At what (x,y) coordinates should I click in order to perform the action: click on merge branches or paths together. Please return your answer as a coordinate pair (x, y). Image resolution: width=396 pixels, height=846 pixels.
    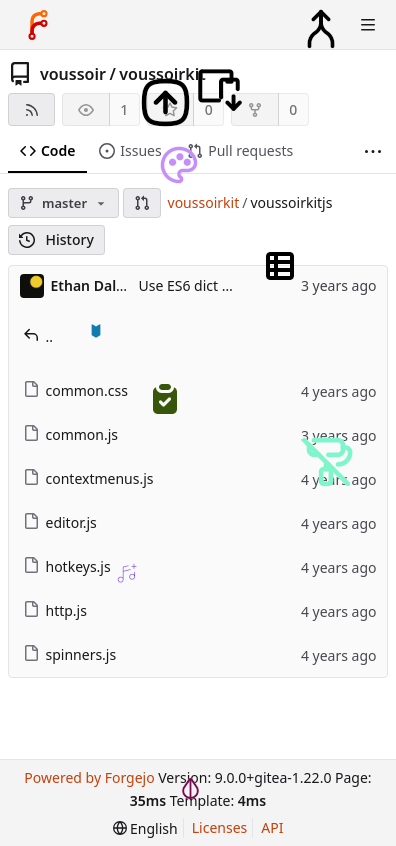
    Looking at the image, I should click on (321, 29).